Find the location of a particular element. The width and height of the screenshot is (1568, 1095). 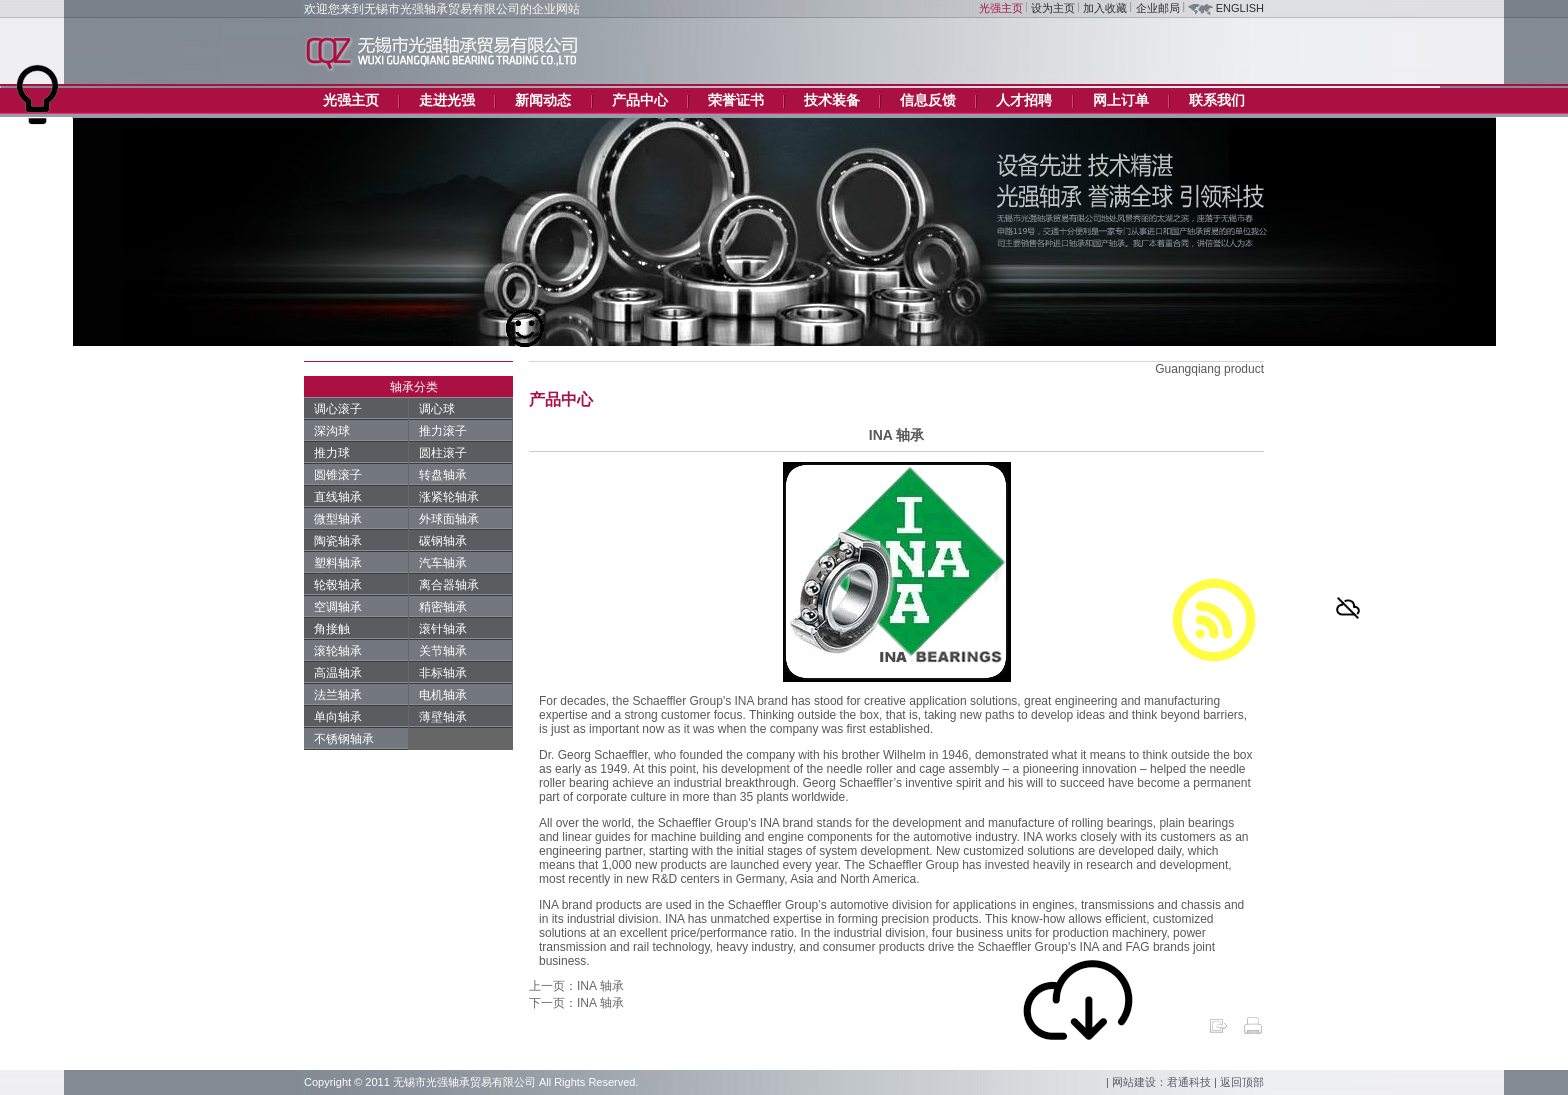

view tips or suggestions is located at coordinates (37, 94).